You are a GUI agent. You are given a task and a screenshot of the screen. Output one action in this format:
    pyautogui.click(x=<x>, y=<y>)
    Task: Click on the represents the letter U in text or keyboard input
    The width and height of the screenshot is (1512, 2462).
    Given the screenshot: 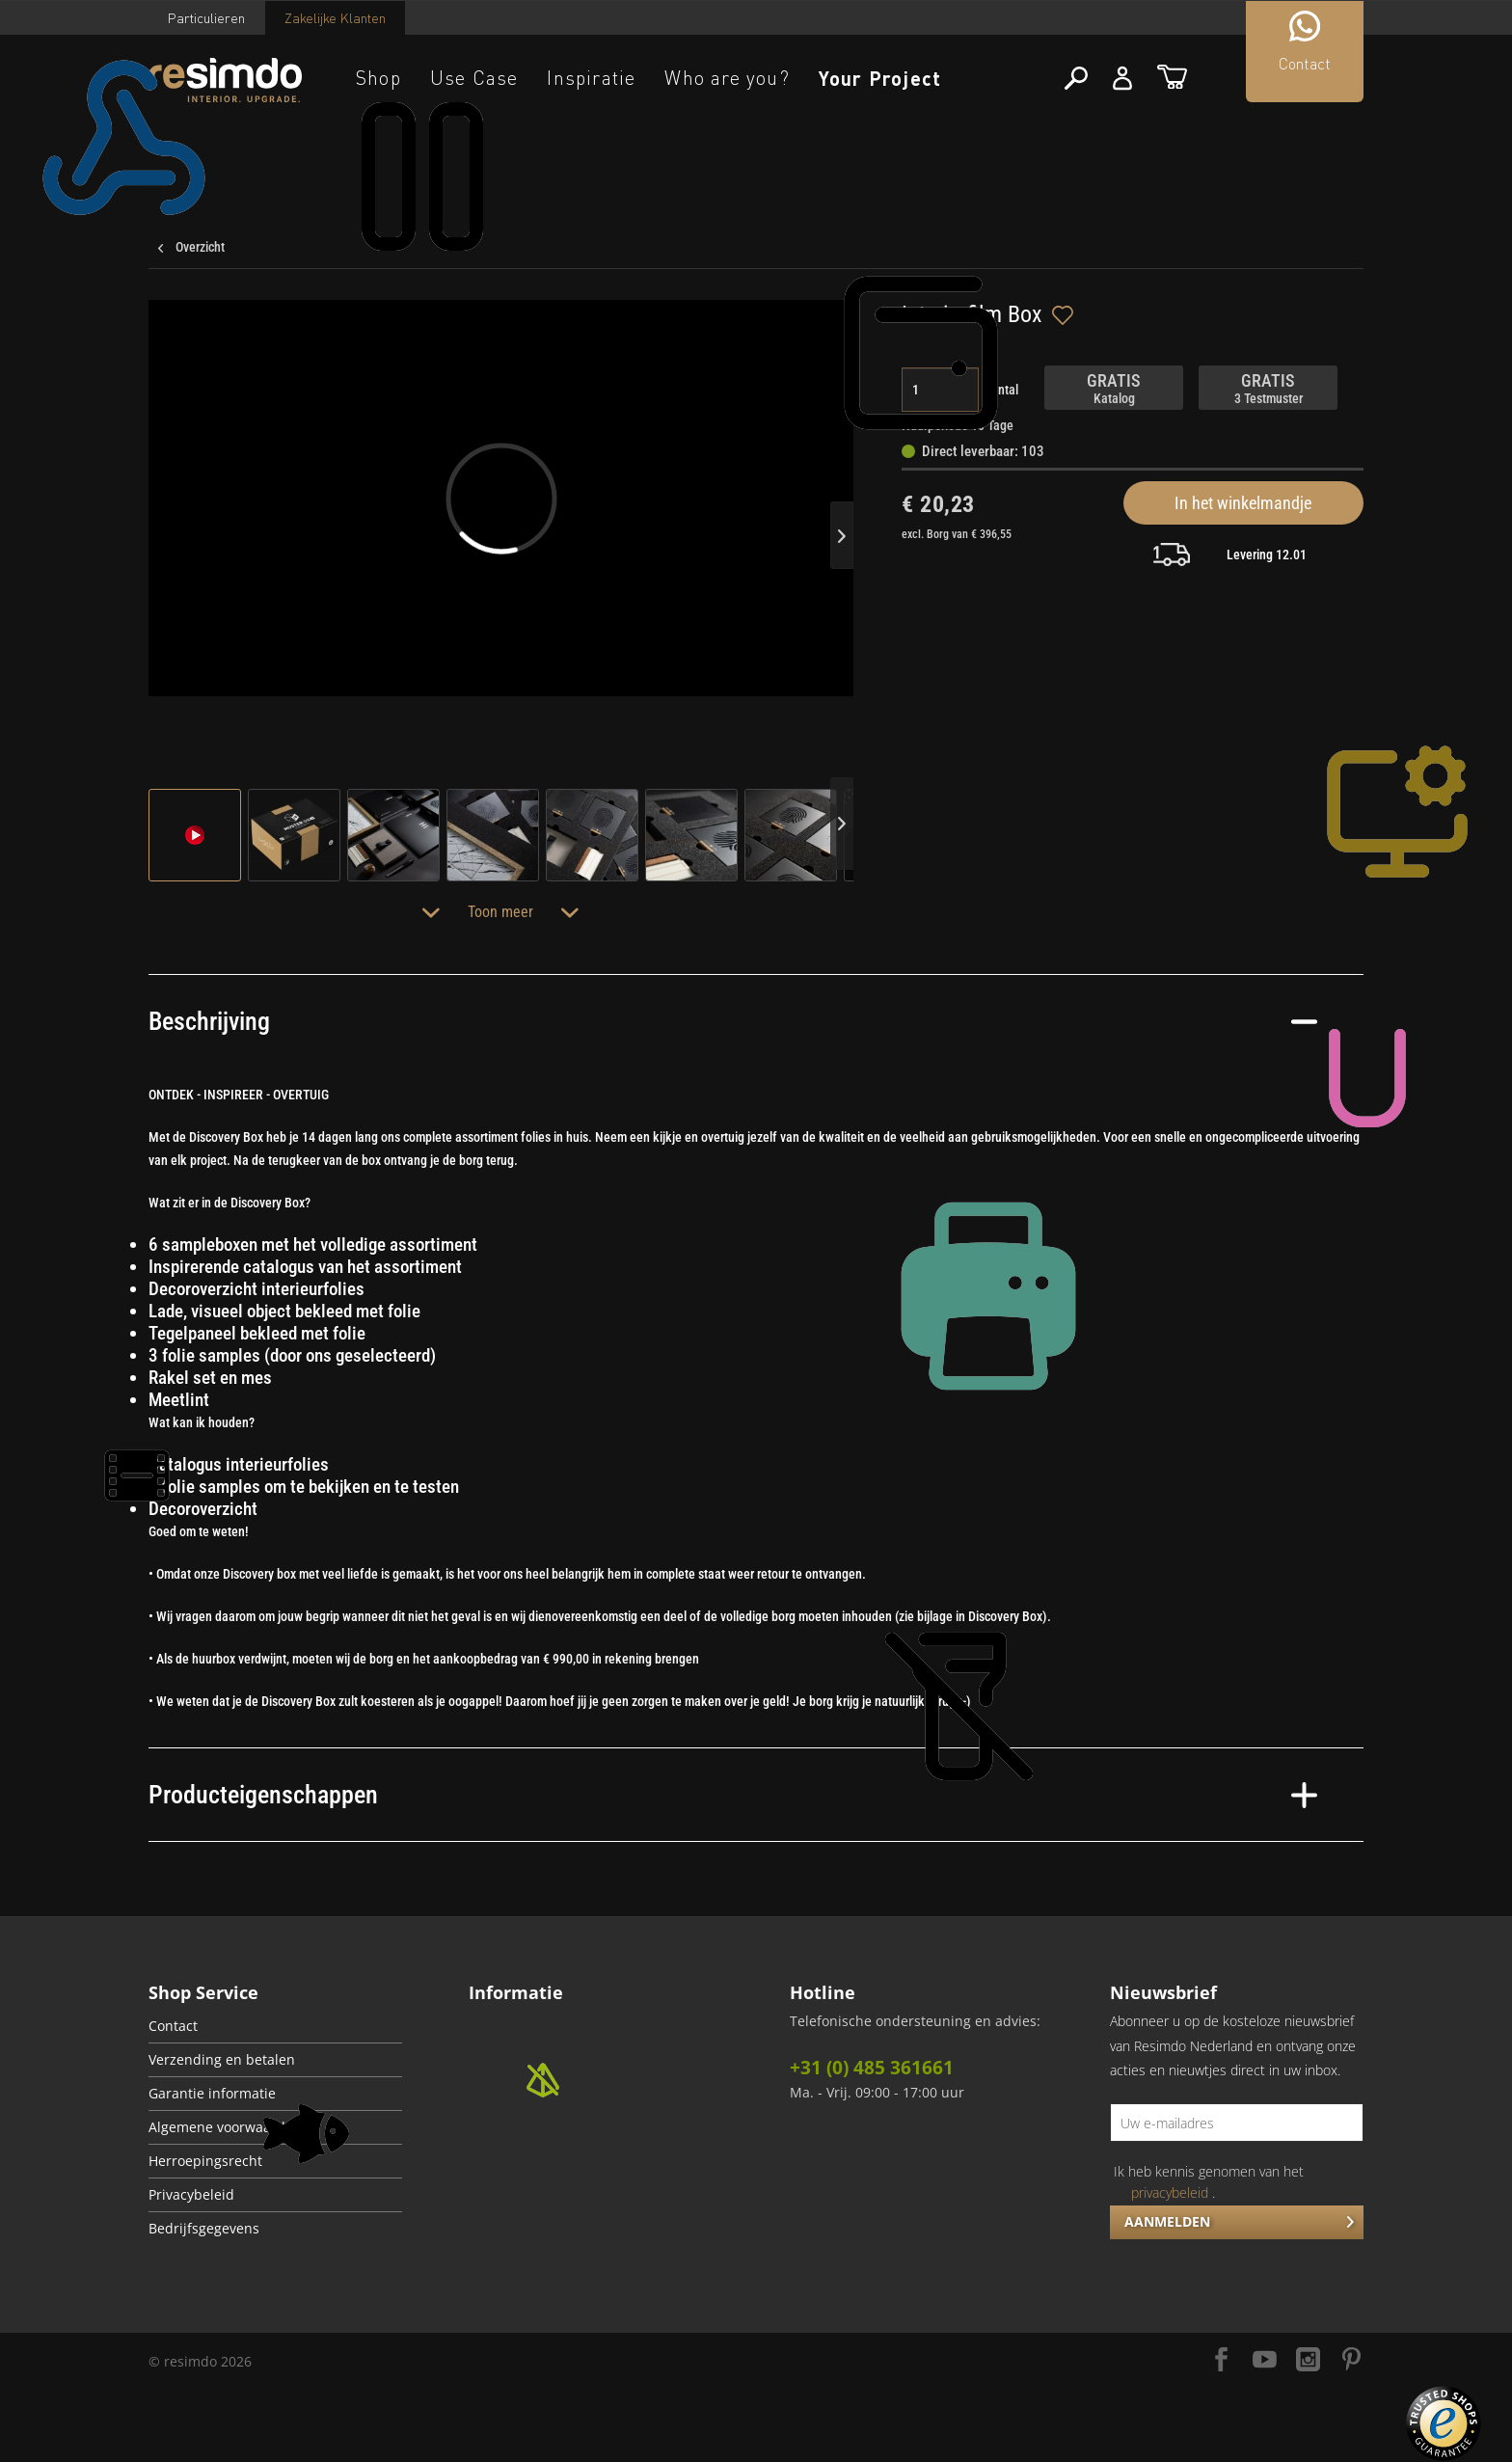 What is the action you would take?
    pyautogui.click(x=1367, y=1078)
    